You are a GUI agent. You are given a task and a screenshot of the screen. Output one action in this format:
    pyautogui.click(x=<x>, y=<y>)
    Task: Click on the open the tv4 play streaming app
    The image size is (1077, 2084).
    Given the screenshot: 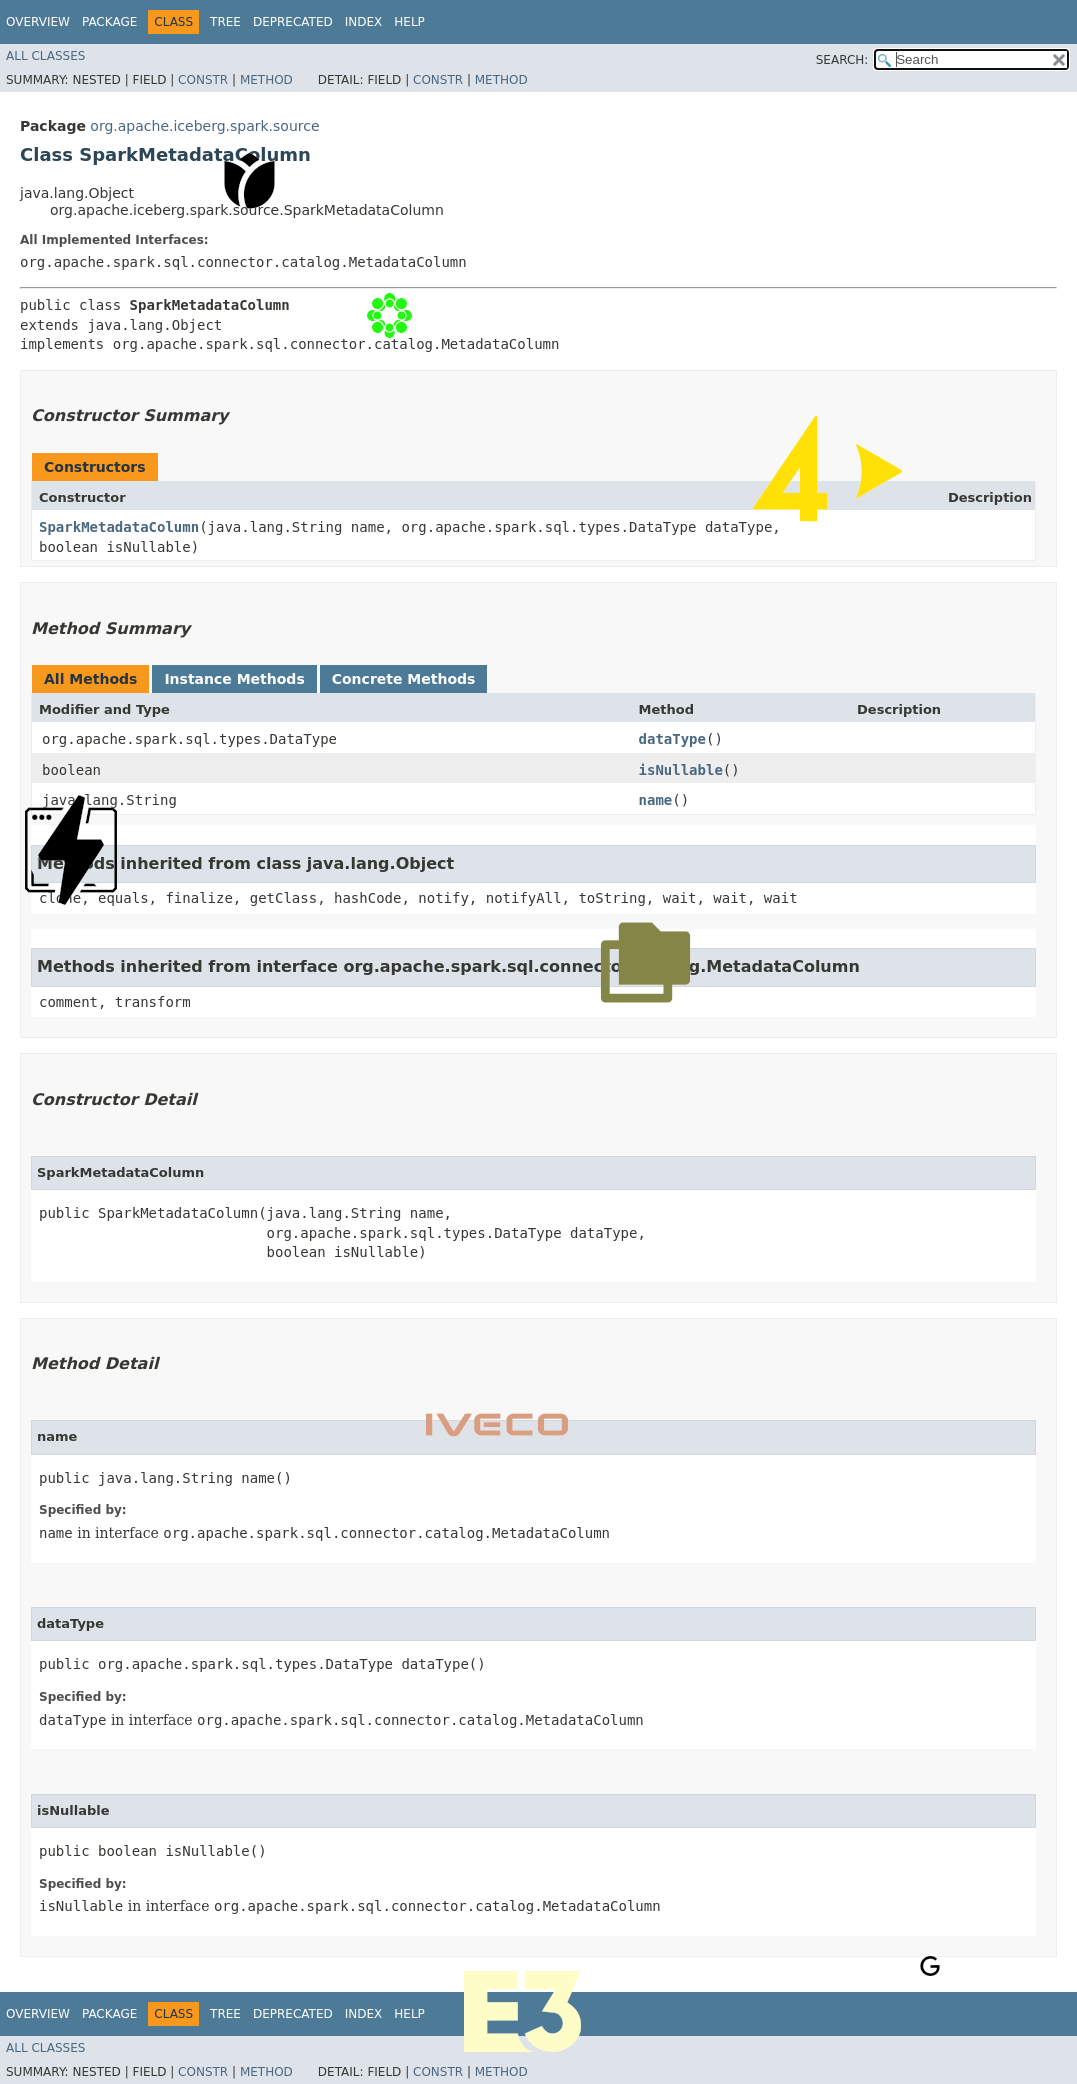 What is the action you would take?
    pyautogui.click(x=827, y=468)
    